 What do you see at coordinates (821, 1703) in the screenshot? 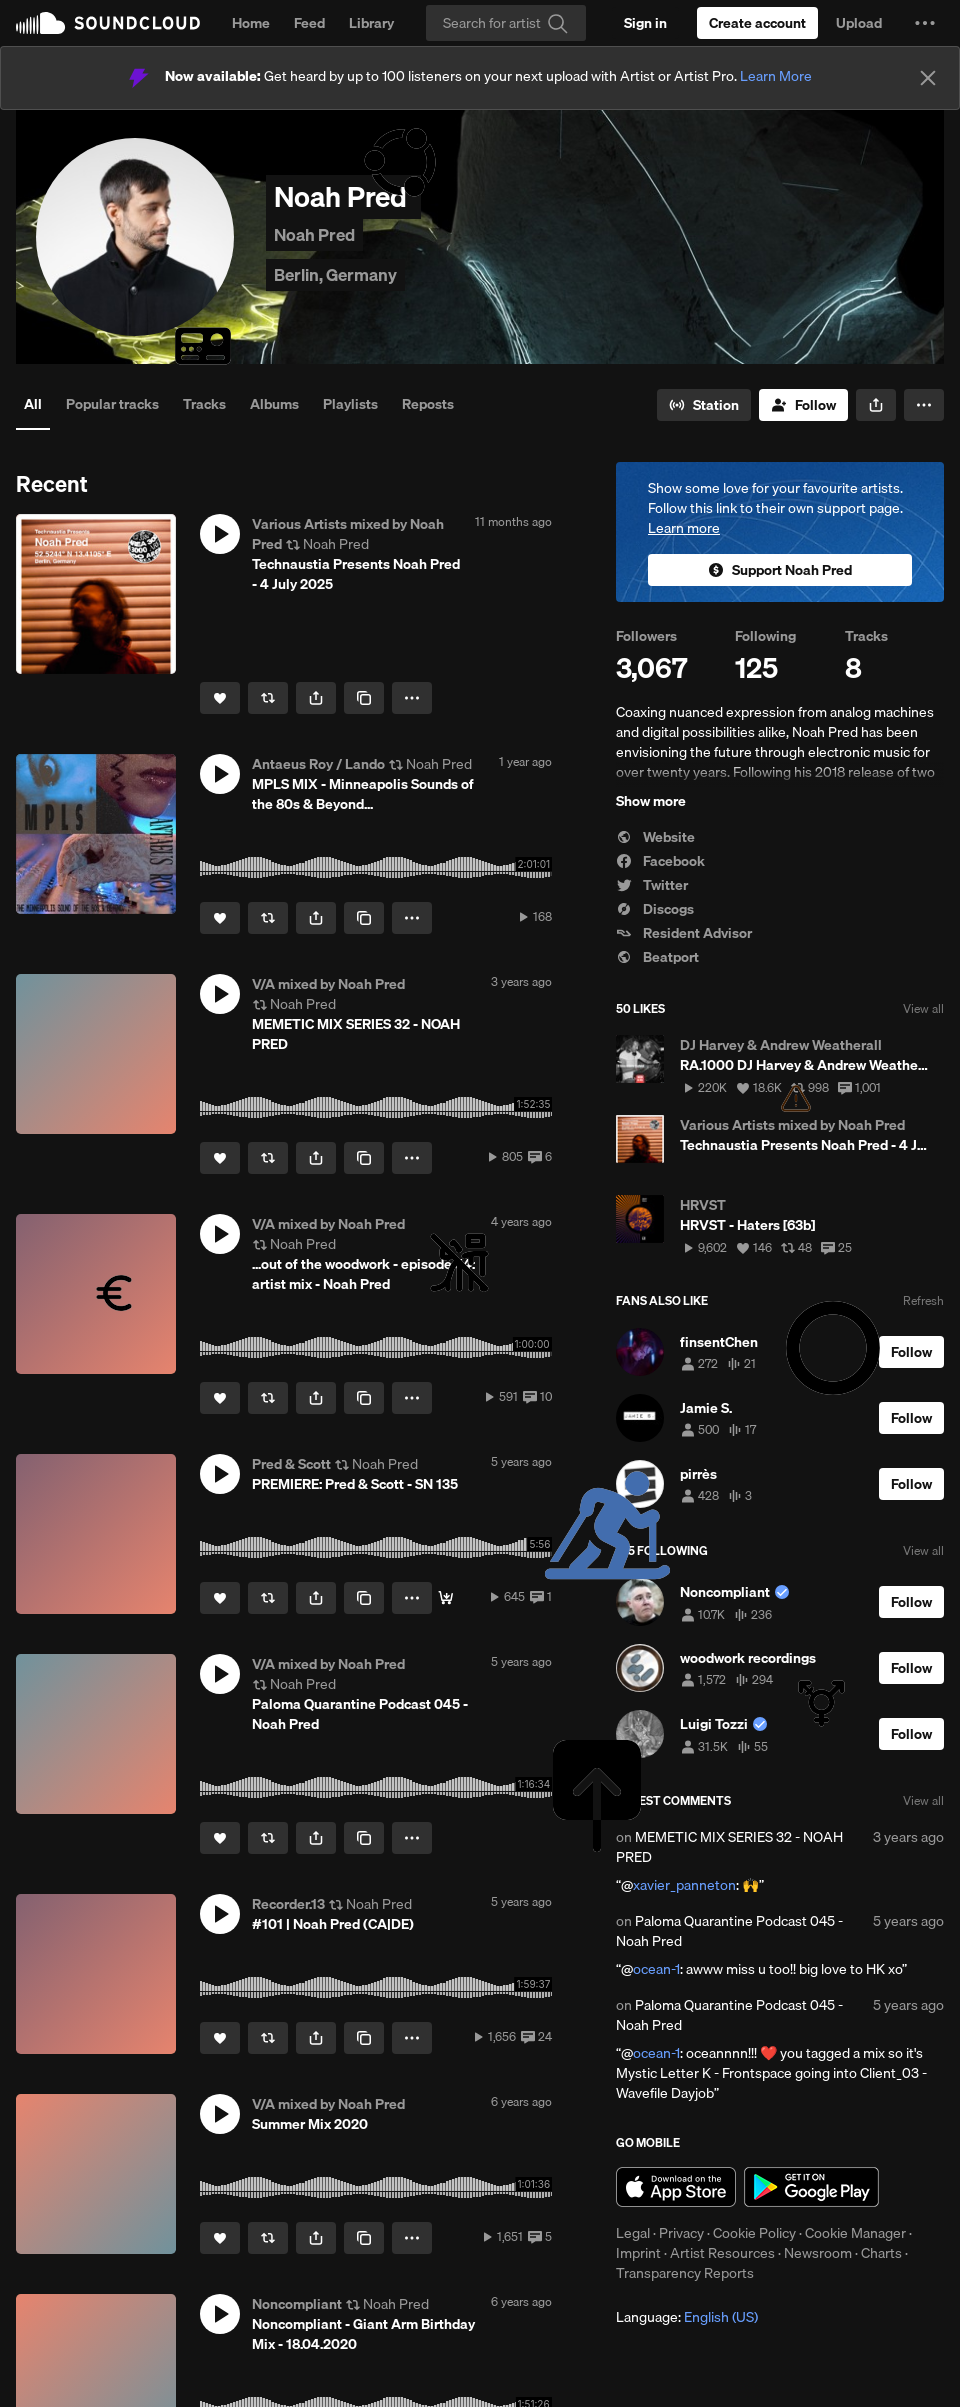
I see `indicates transgender identity or gender diversity` at bounding box center [821, 1703].